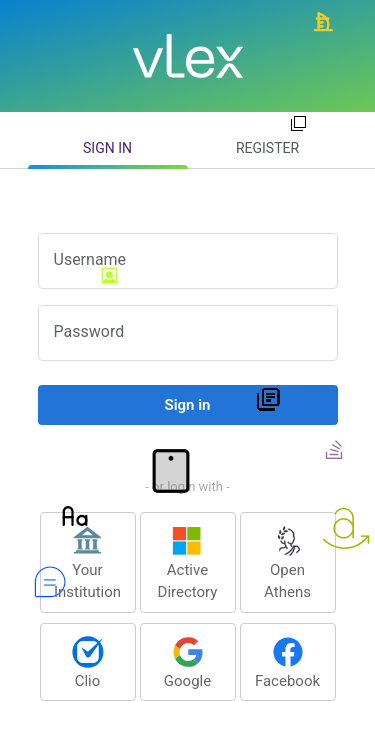 This screenshot has height=741, width=375. I want to click on tablet device with front-facing camera, so click(171, 471).